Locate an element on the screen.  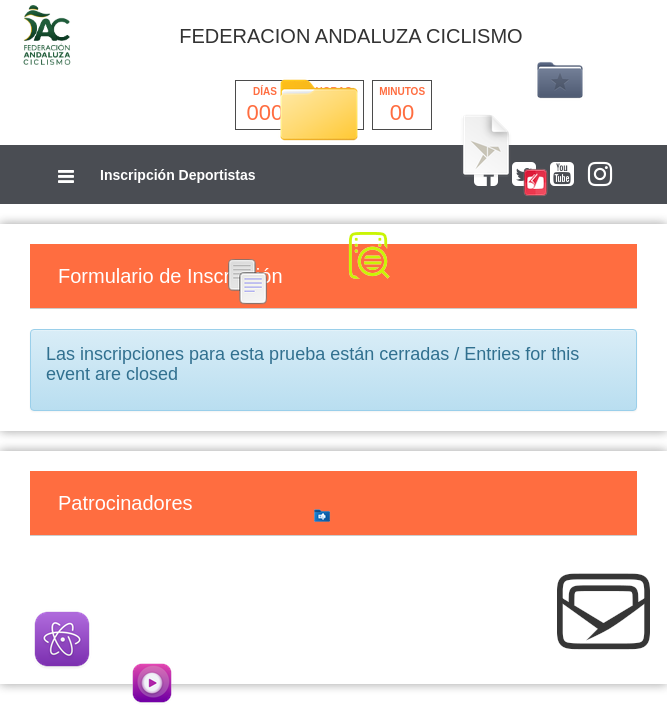
open atom nightly text editor is located at coordinates (62, 639).